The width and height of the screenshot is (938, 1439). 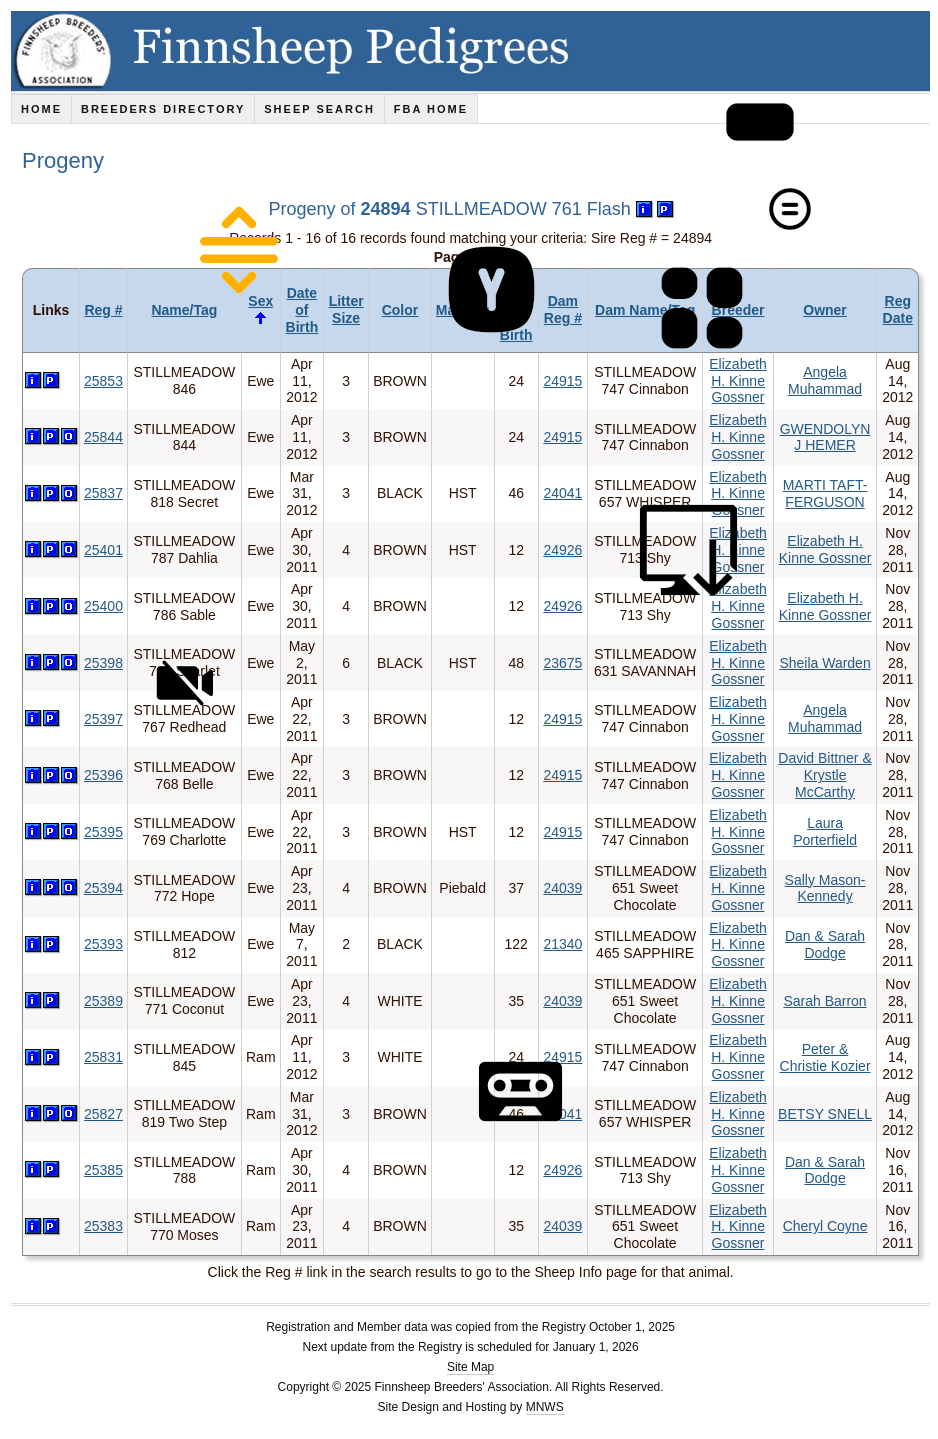 What do you see at coordinates (688, 546) in the screenshot?
I see `download file to desktop` at bounding box center [688, 546].